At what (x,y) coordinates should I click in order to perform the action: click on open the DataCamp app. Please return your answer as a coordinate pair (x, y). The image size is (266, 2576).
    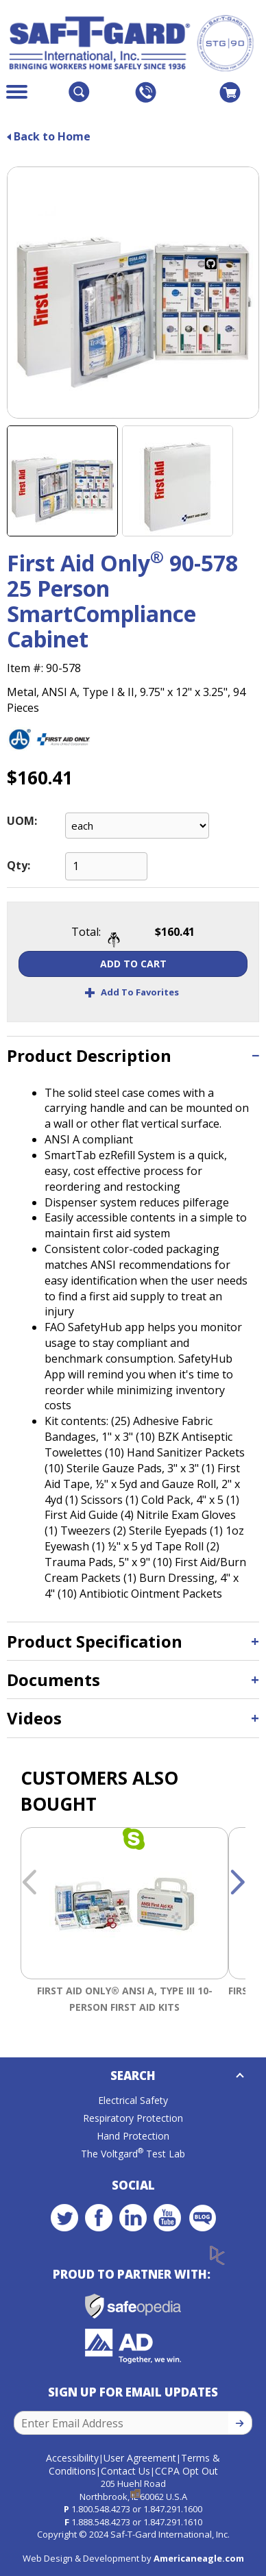
    Looking at the image, I should click on (217, 2255).